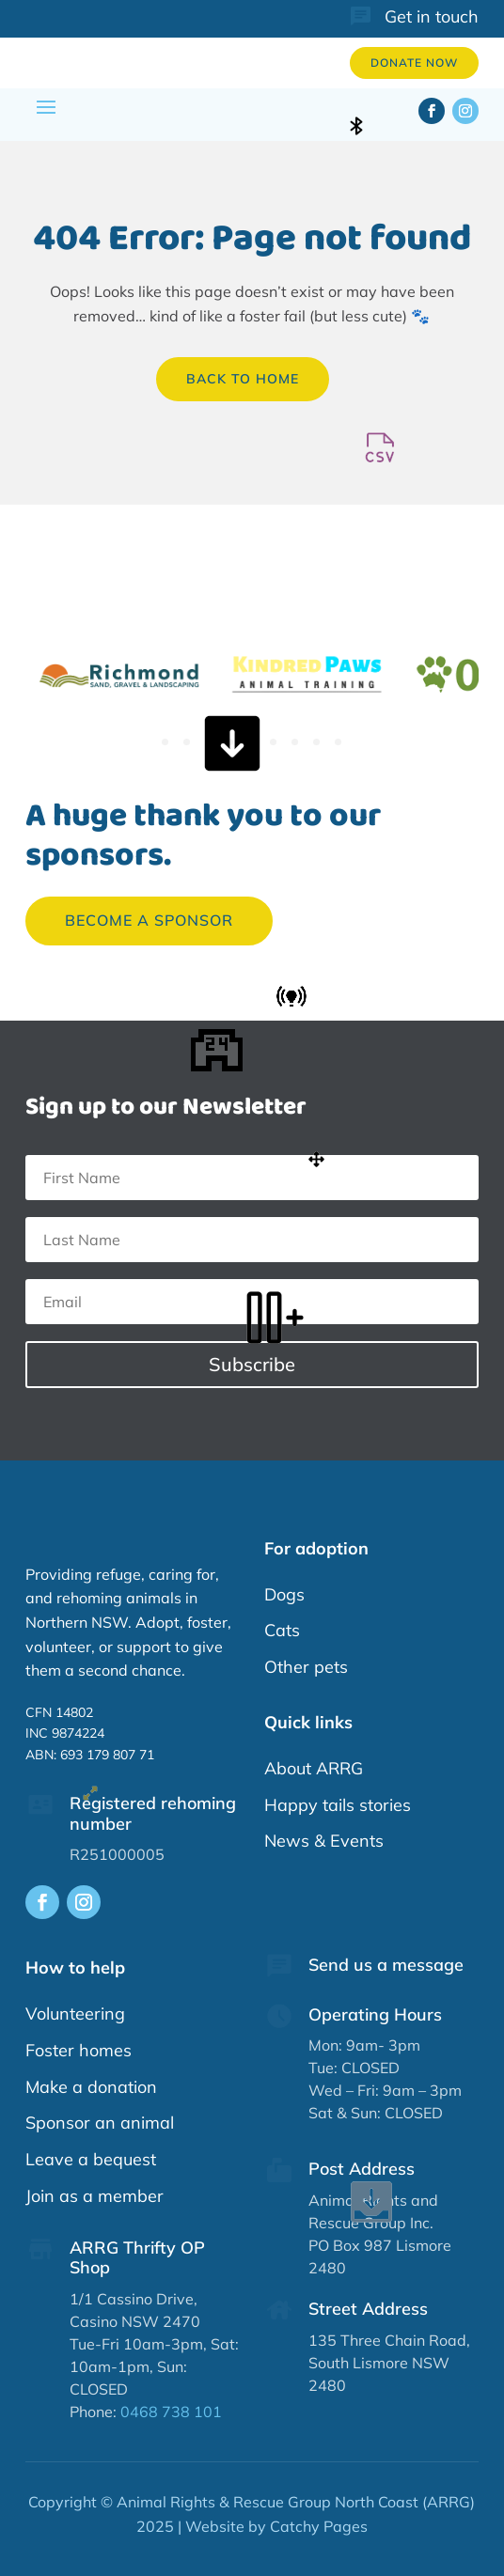  I want to click on add a new column to the right, so click(271, 1318).